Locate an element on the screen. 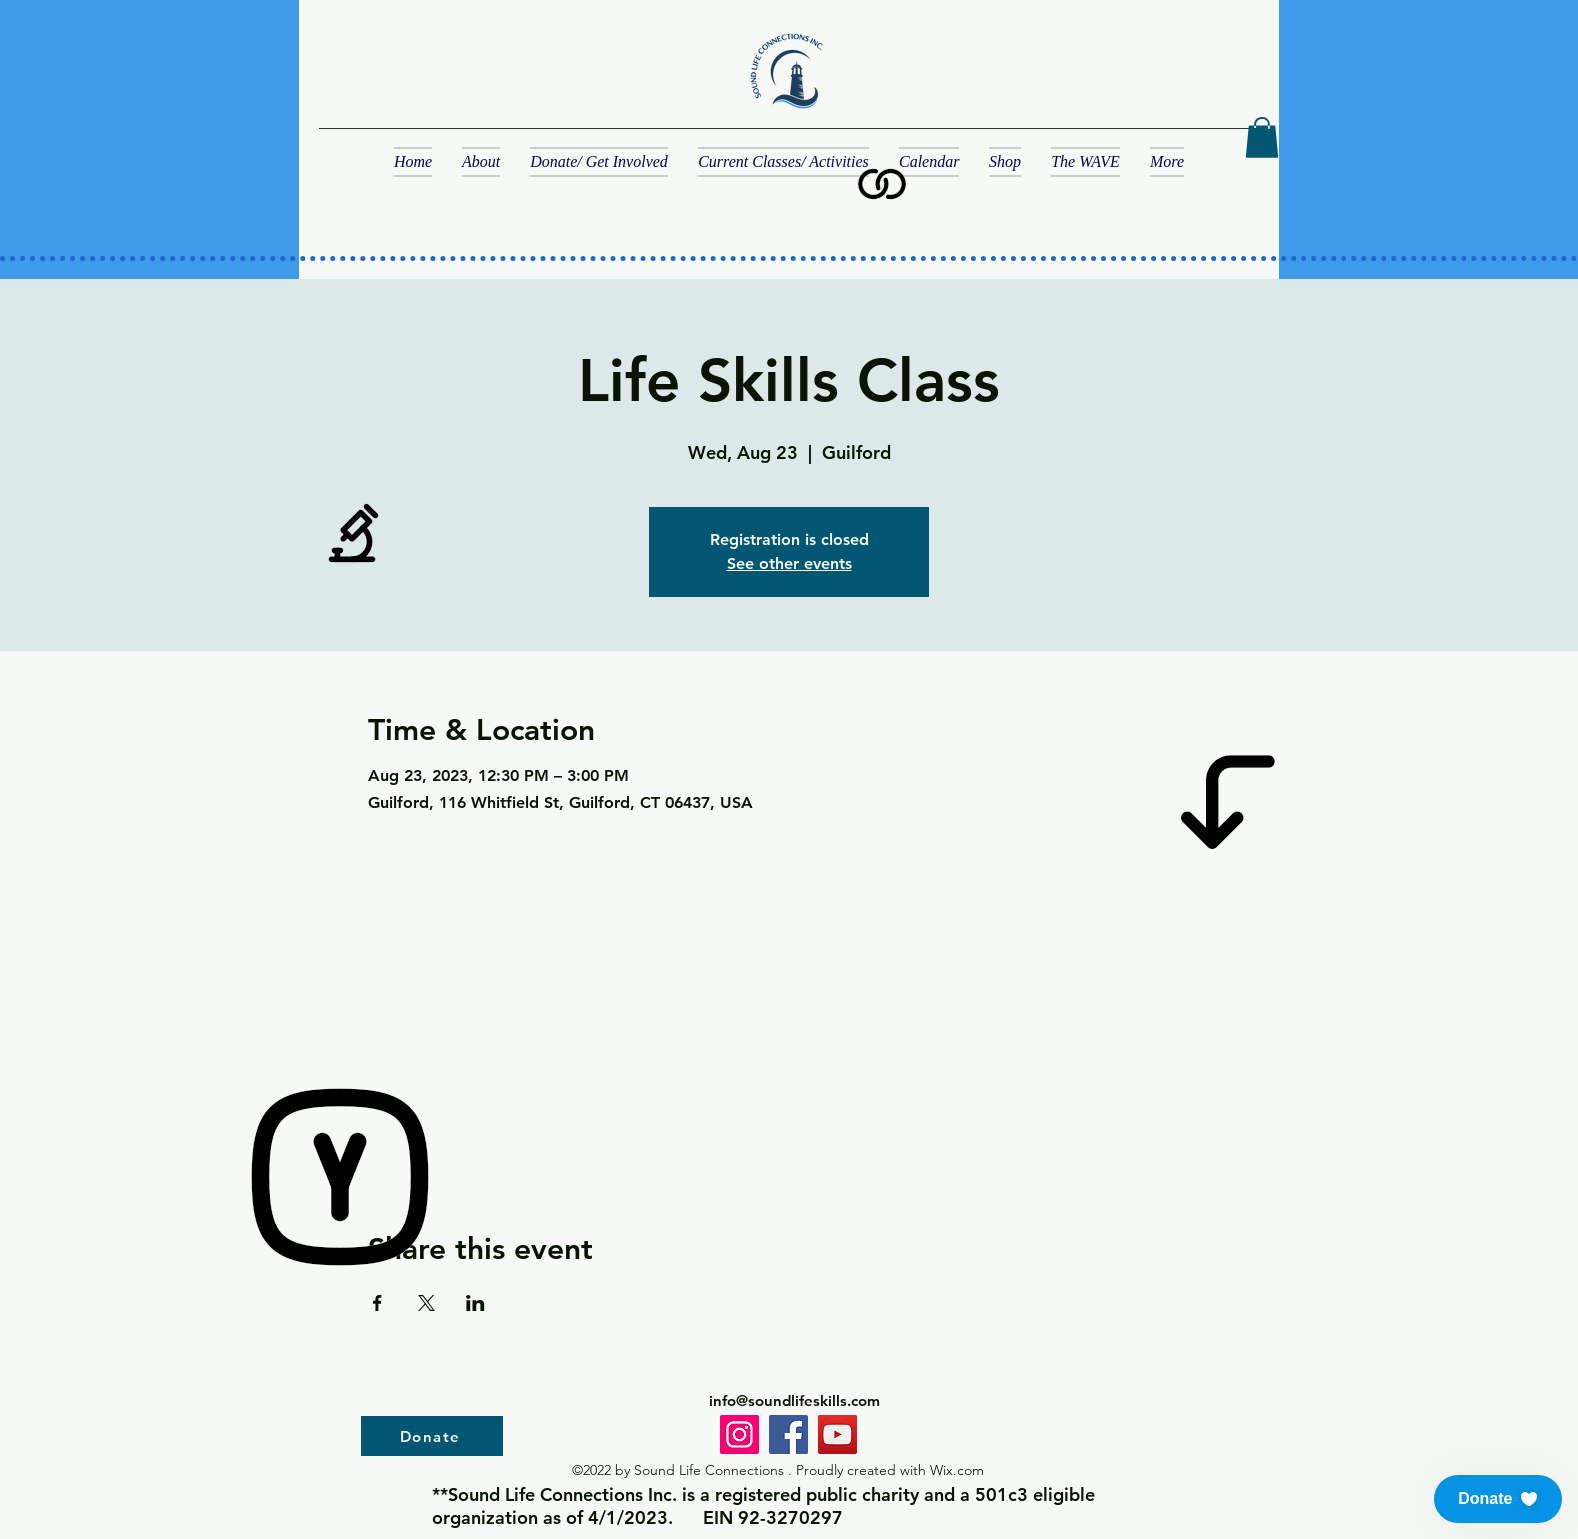 Image resolution: width=1578 pixels, height=1539 pixels. go back and down in navigation is located at coordinates (1231, 799).